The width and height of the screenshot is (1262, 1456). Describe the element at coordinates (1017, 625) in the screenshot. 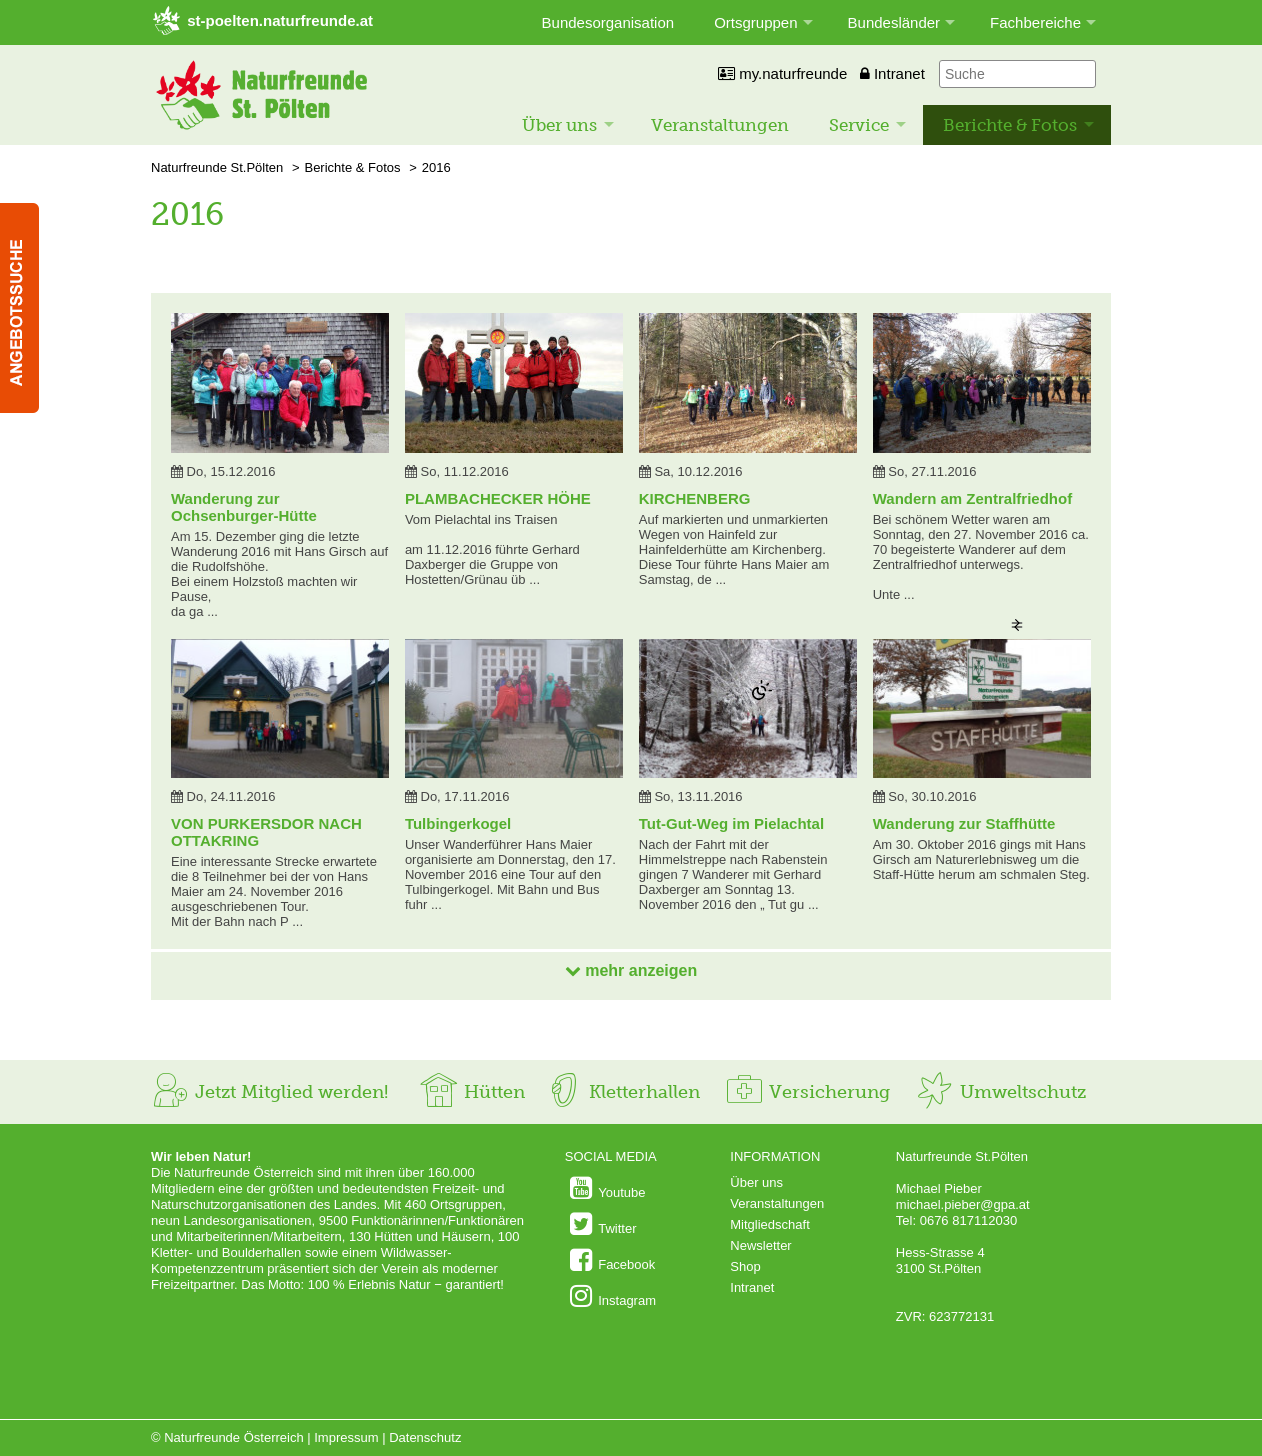

I see `indicates a railway or train station` at that location.